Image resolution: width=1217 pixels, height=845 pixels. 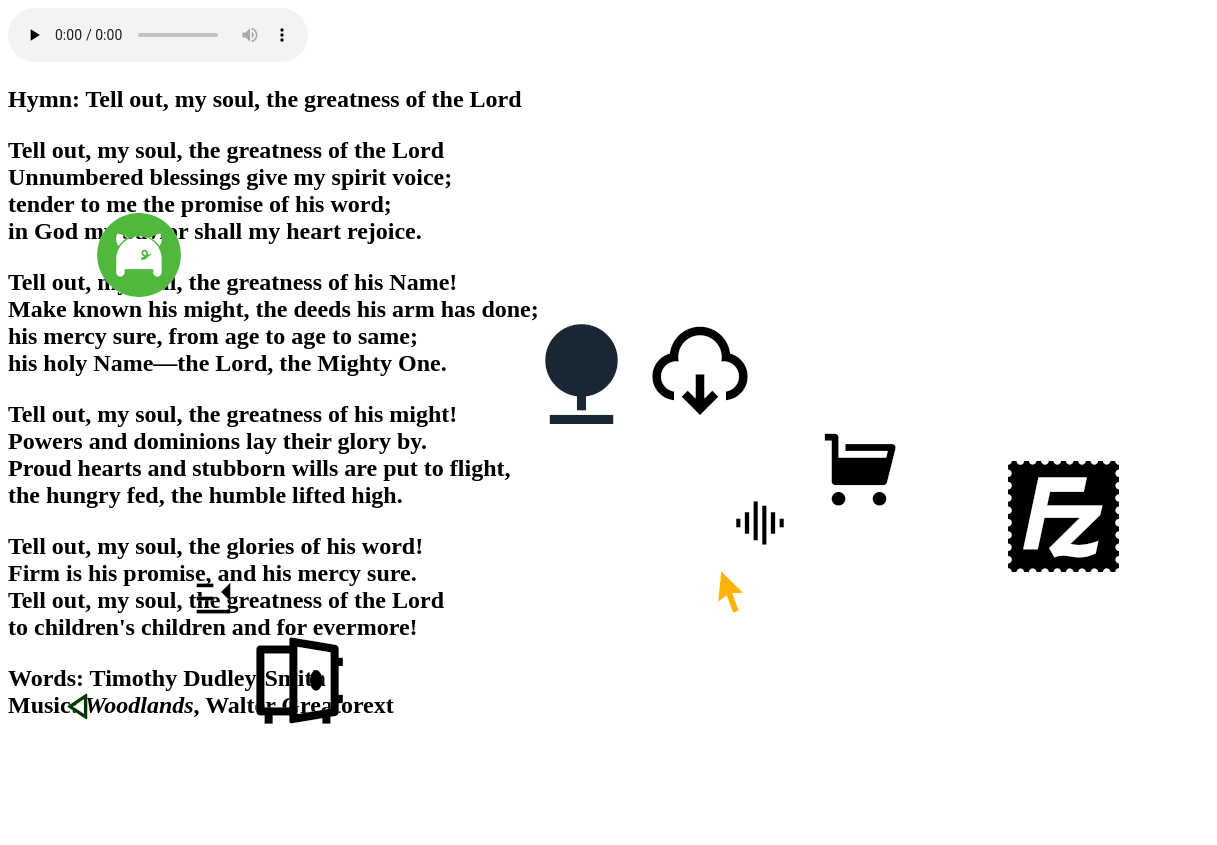 I want to click on voice recognition or audio input active, so click(x=760, y=523).